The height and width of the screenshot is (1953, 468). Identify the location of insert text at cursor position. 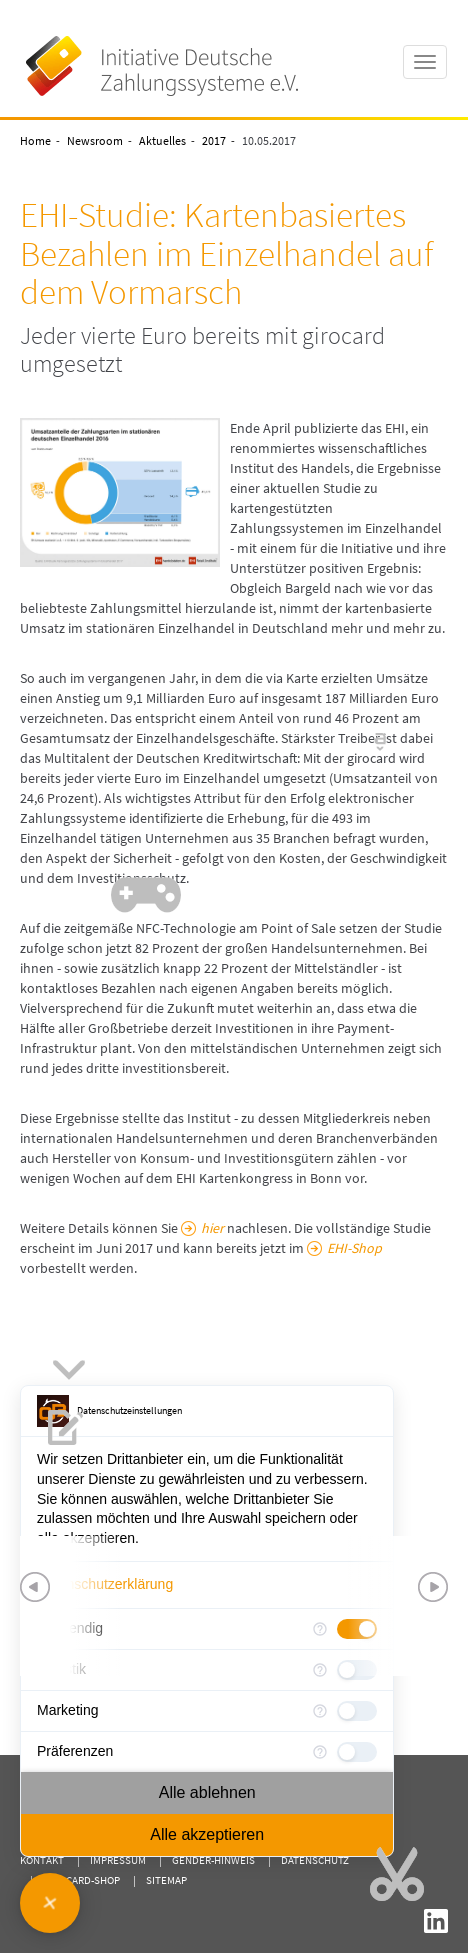
(380, 742).